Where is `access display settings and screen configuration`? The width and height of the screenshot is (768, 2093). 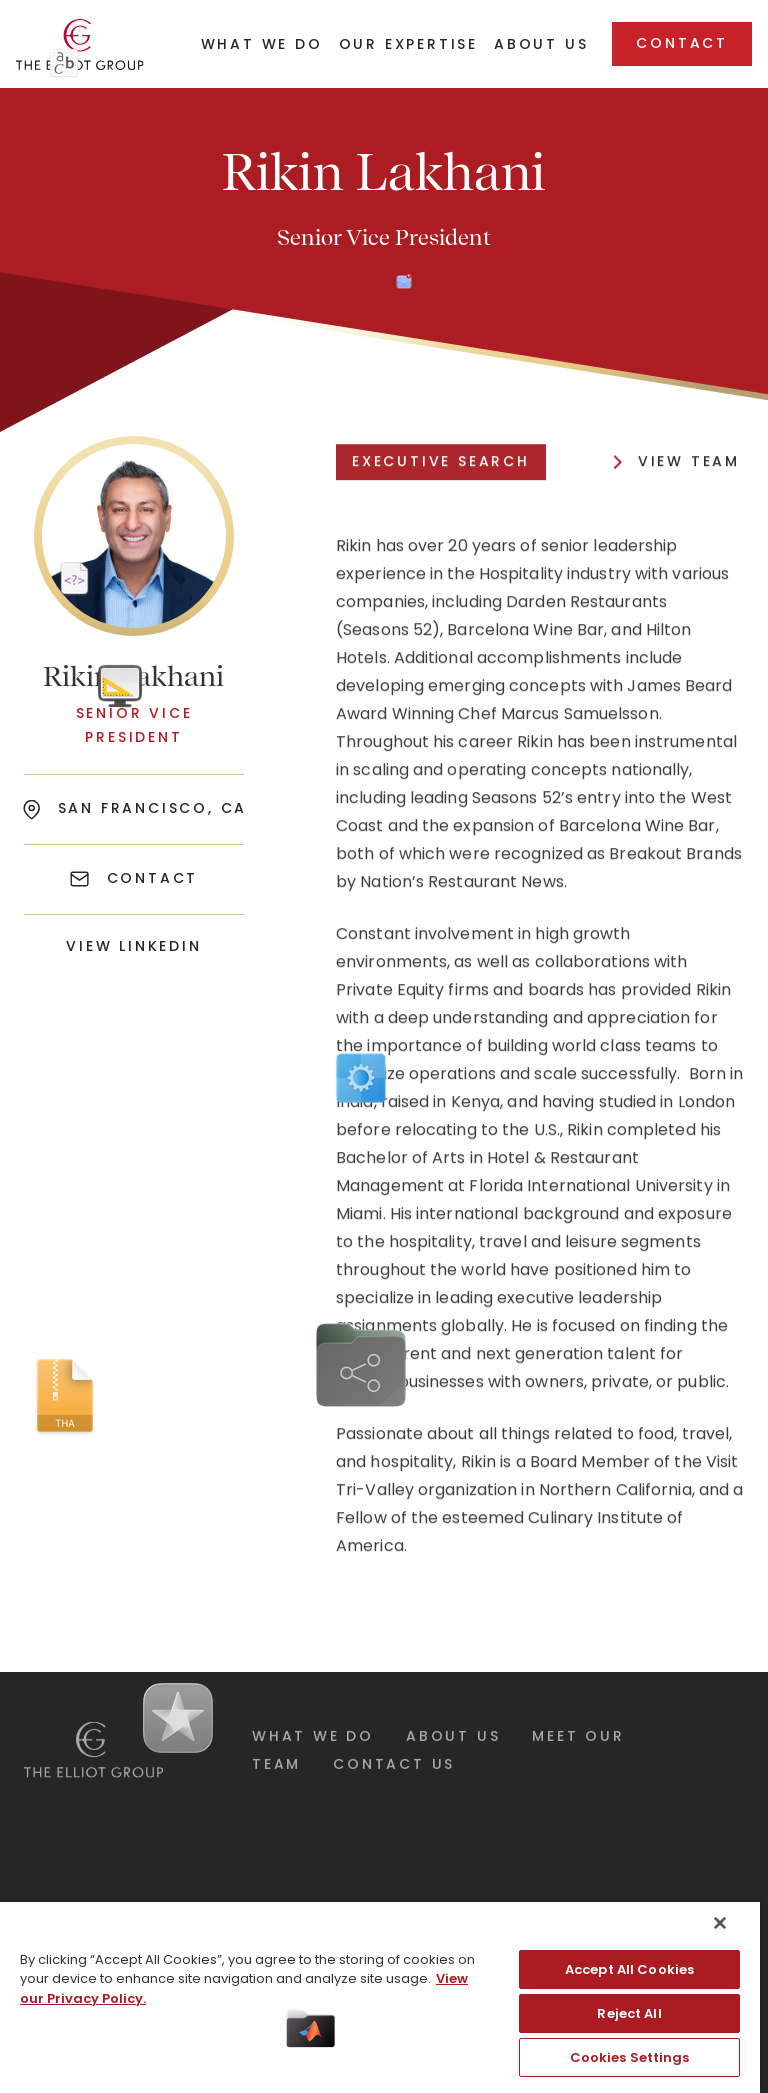
access display settings and screen configuration is located at coordinates (120, 686).